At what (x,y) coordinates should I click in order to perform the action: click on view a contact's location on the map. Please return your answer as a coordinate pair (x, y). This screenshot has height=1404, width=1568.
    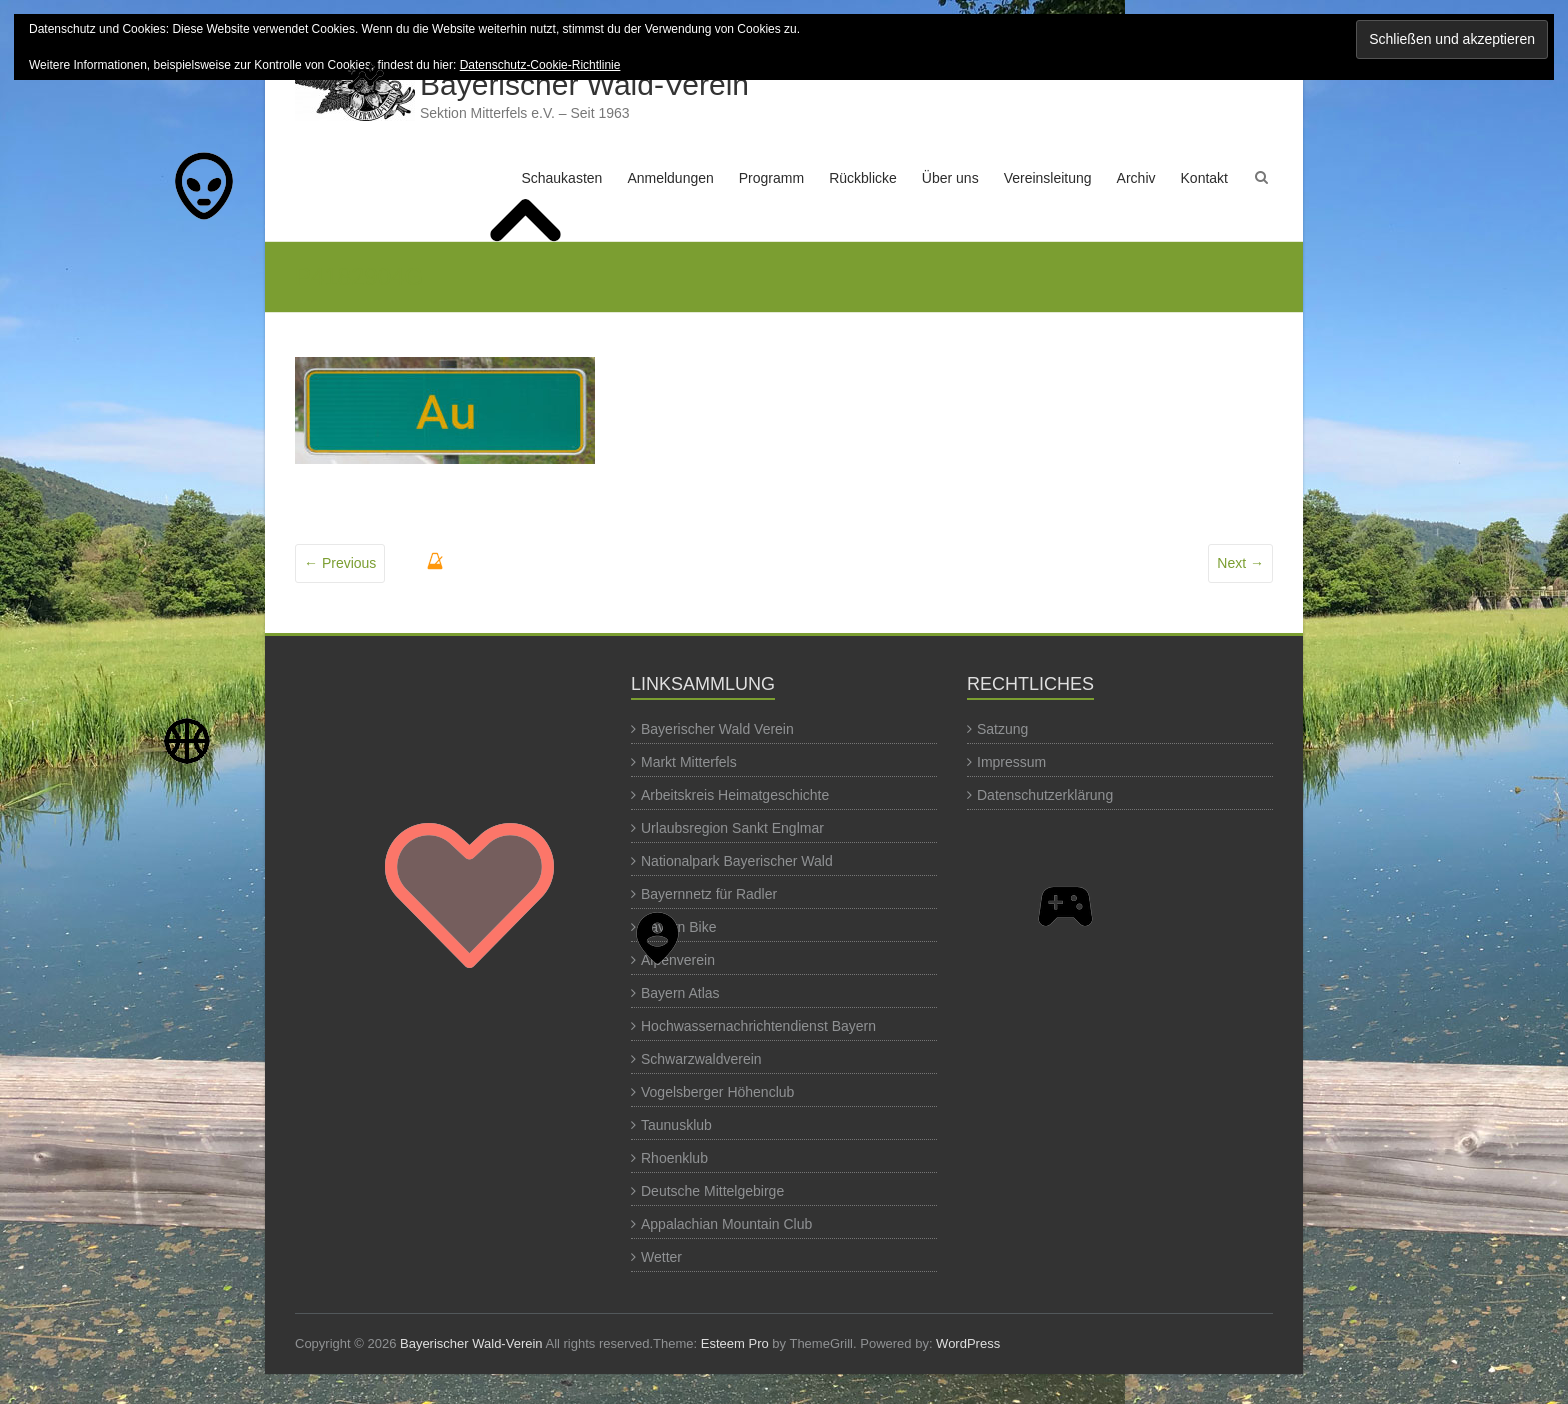
    Looking at the image, I should click on (657, 938).